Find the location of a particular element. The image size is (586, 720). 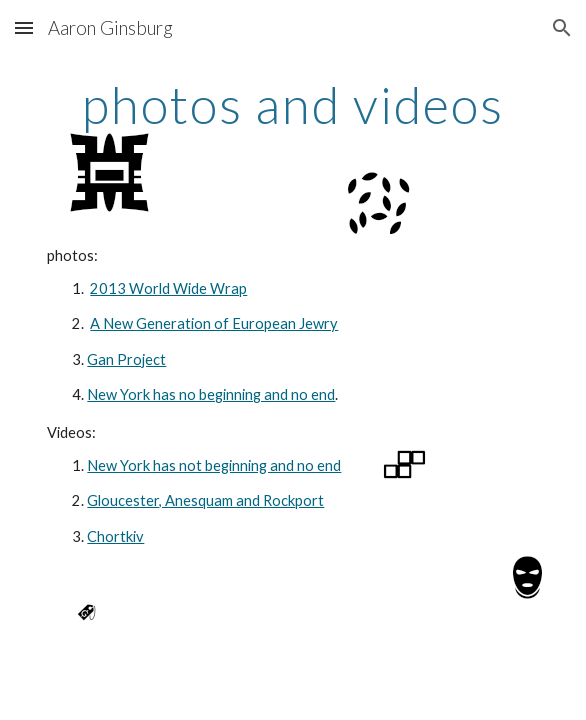

view price or discount information is located at coordinates (86, 612).